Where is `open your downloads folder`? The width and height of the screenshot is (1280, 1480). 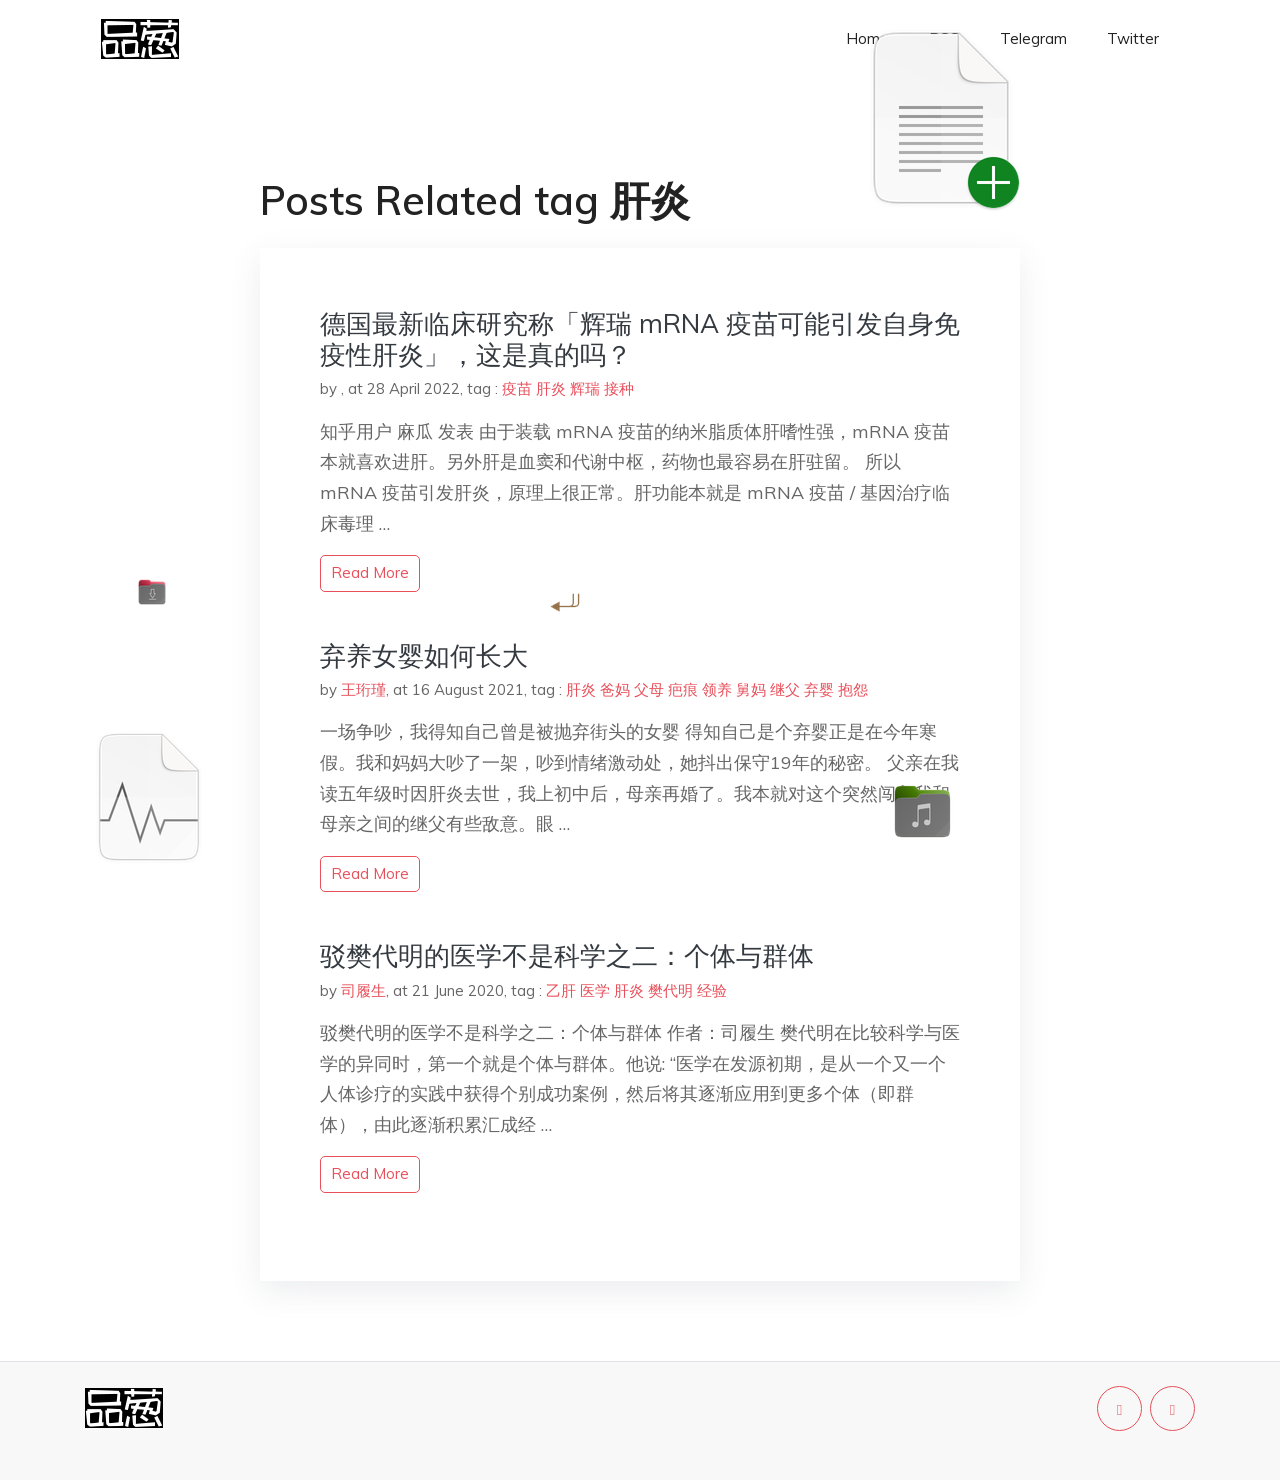 open your downloads folder is located at coordinates (152, 592).